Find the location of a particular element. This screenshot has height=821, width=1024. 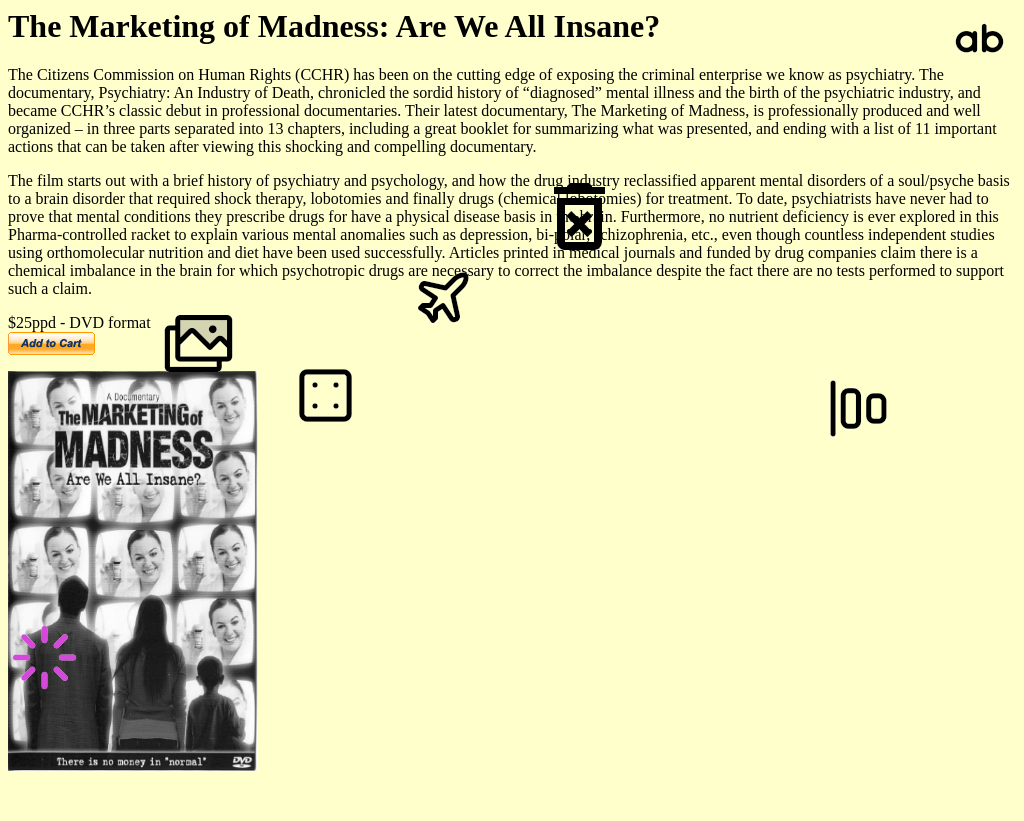

view photo gallery or image library is located at coordinates (198, 343).